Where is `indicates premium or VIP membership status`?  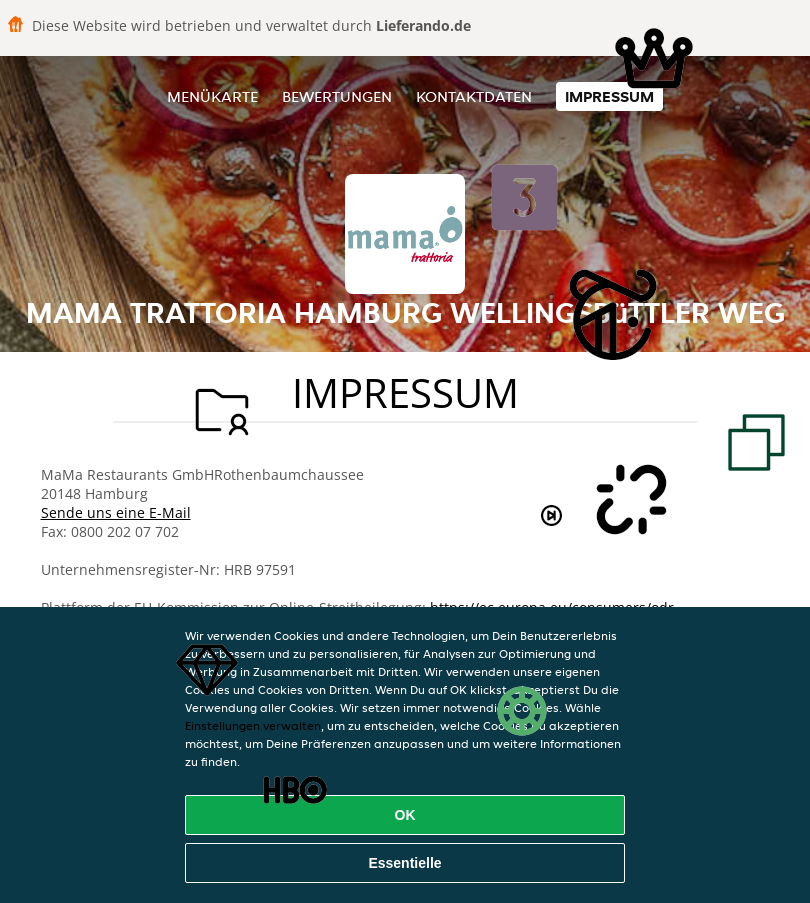
indicates premium or VIP membership status is located at coordinates (654, 62).